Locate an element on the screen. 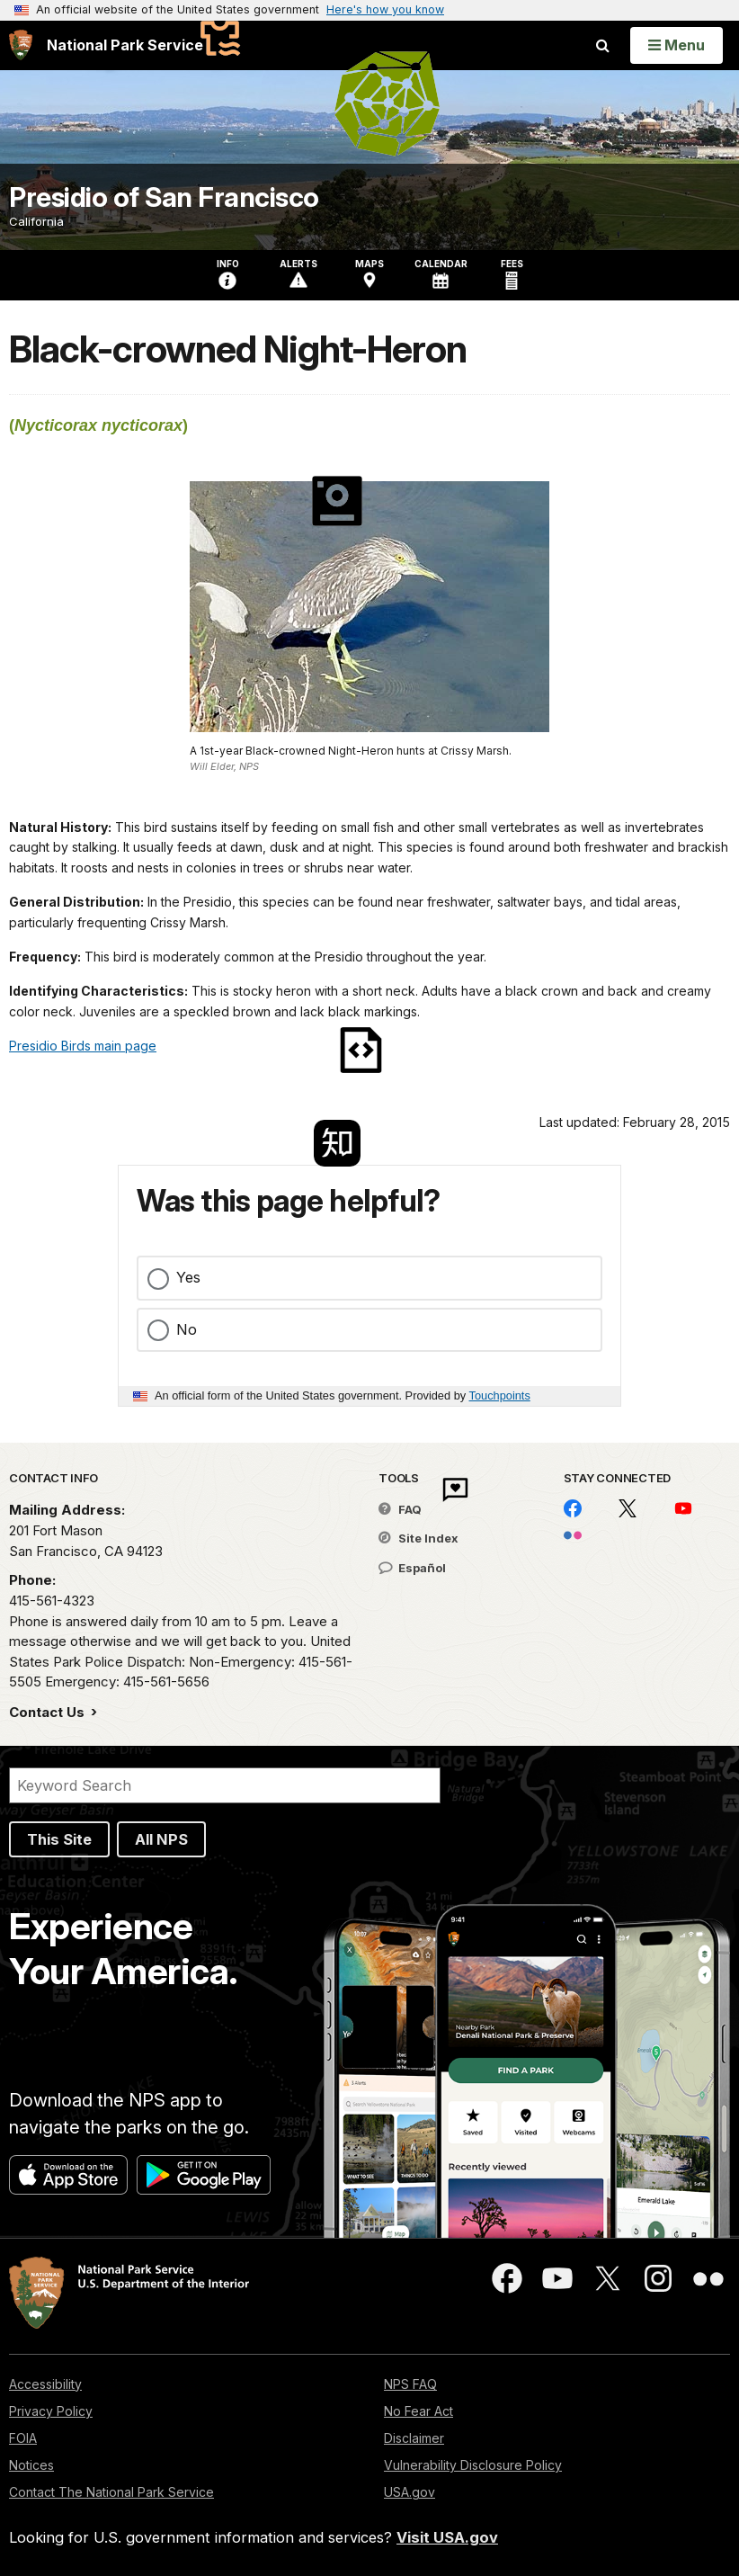  view source code file is located at coordinates (361, 1050).